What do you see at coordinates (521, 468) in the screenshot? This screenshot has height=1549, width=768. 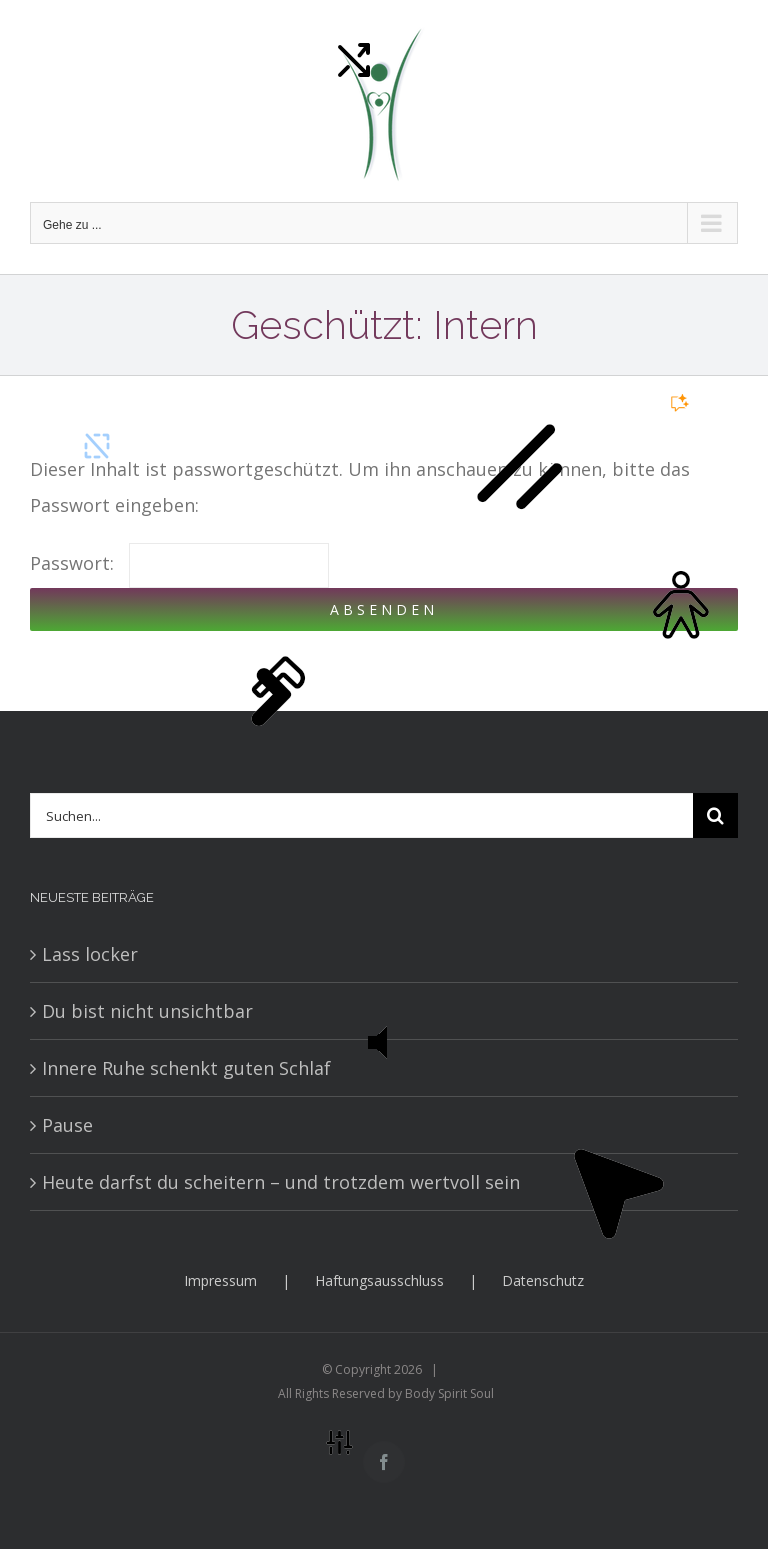 I see `indicates loading or processing status` at bounding box center [521, 468].